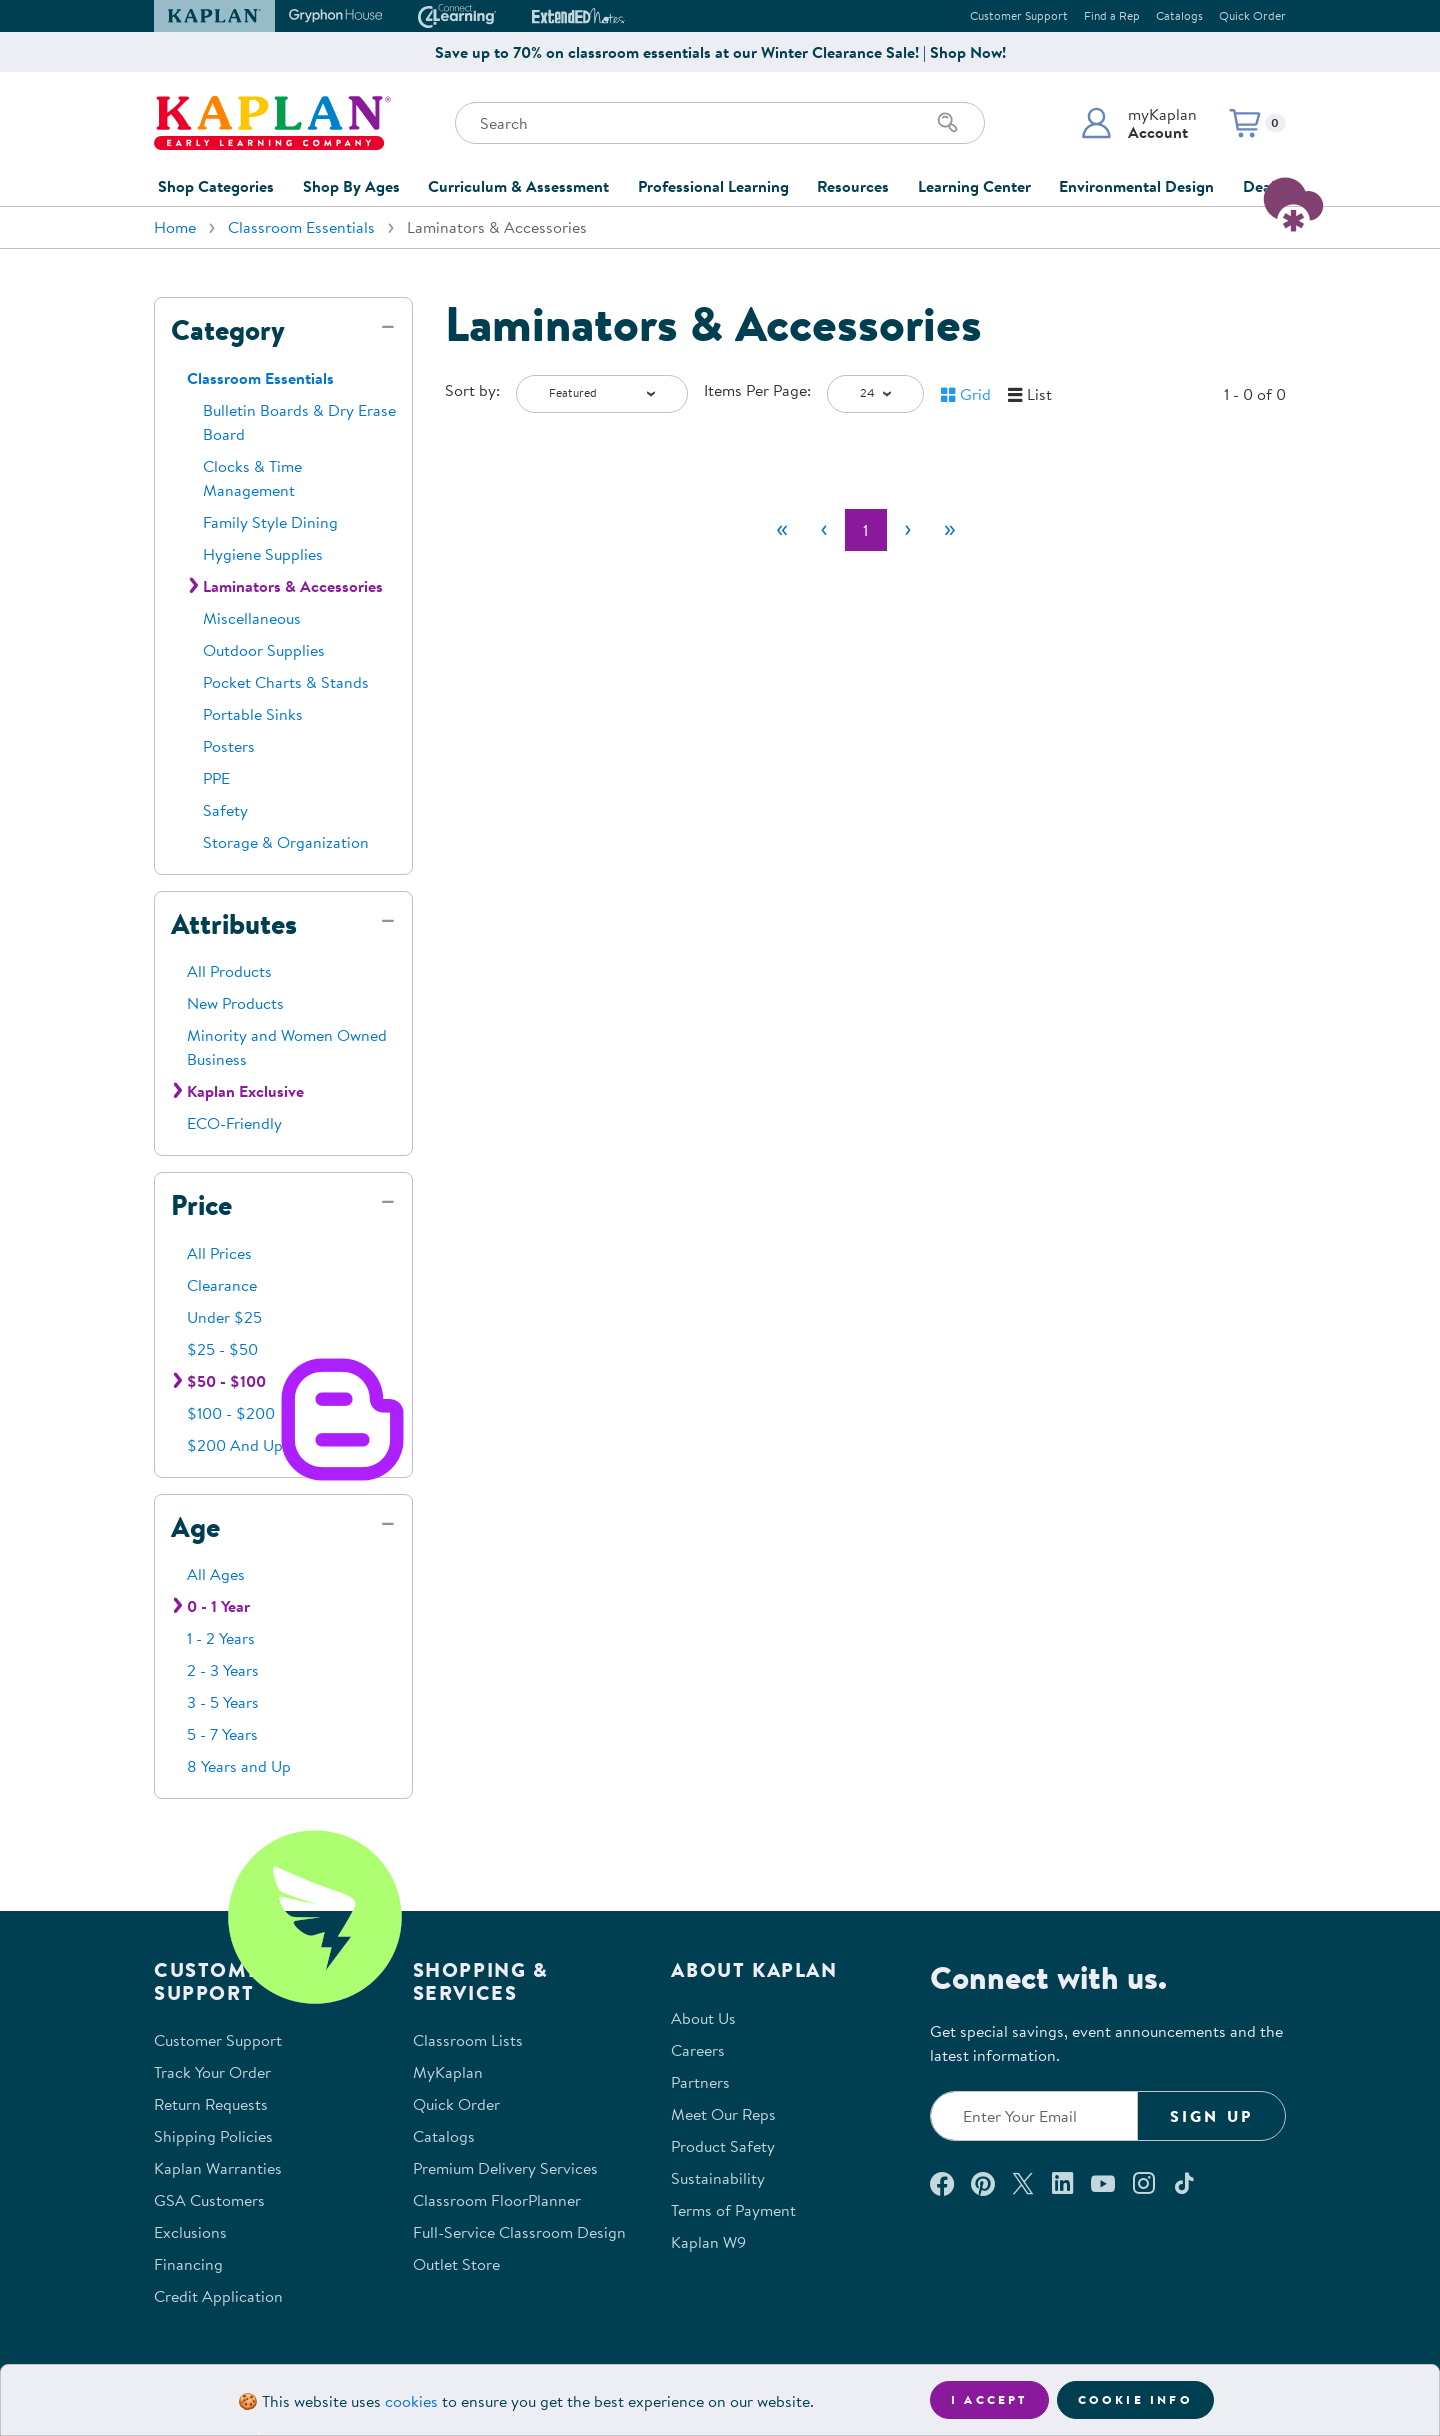 The width and height of the screenshot is (1440, 2436). Describe the element at coordinates (342, 1419) in the screenshot. I see `open Blogger app` at that location.